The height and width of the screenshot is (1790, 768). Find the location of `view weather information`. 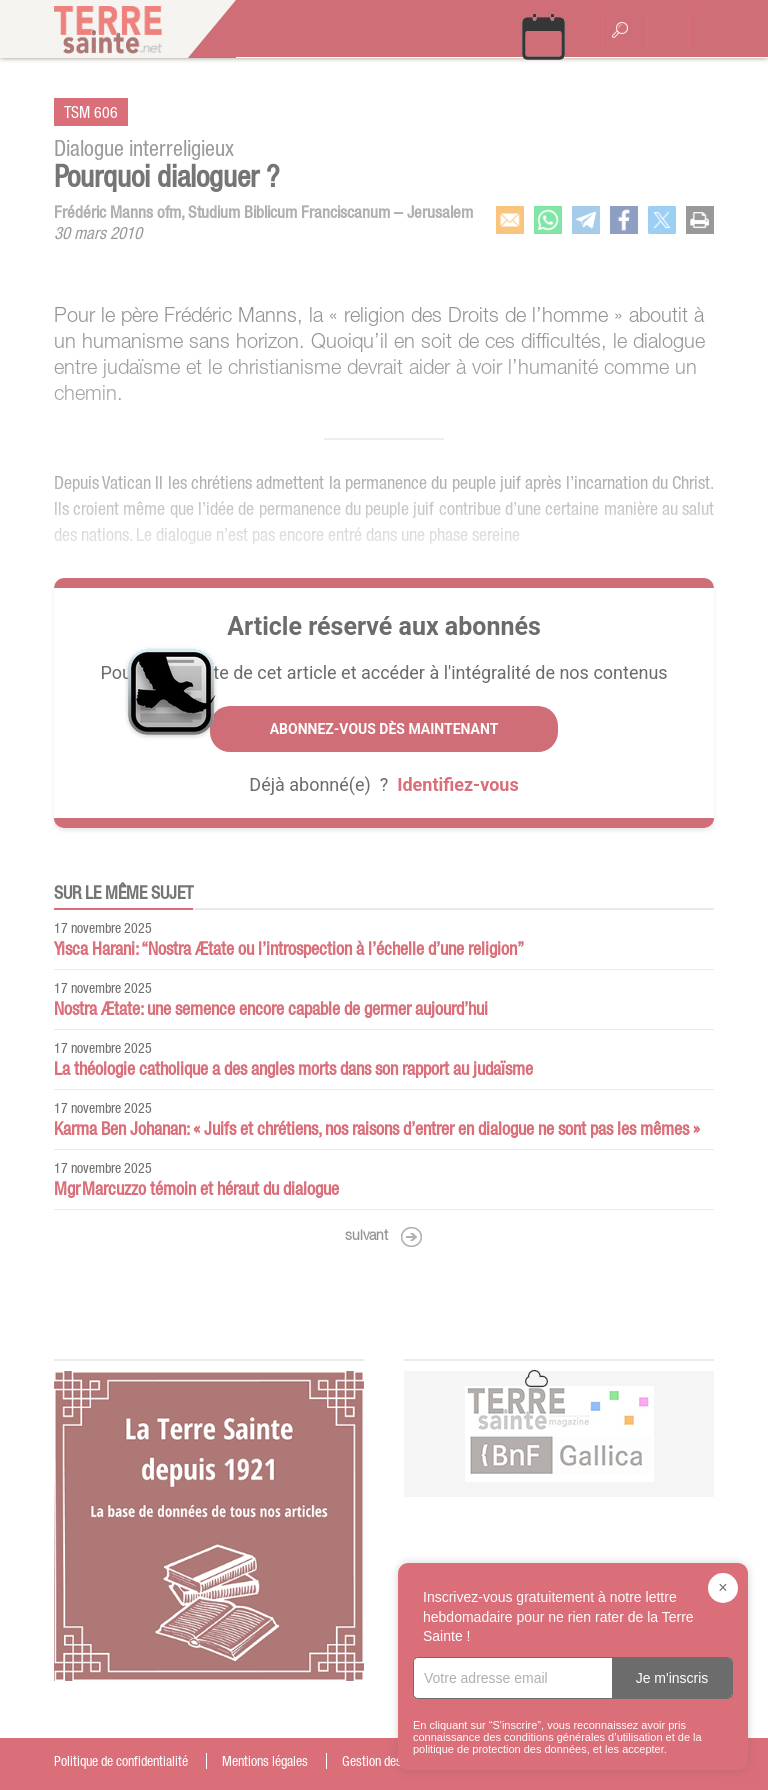

view weather information is located at coordinates (536, 1378).